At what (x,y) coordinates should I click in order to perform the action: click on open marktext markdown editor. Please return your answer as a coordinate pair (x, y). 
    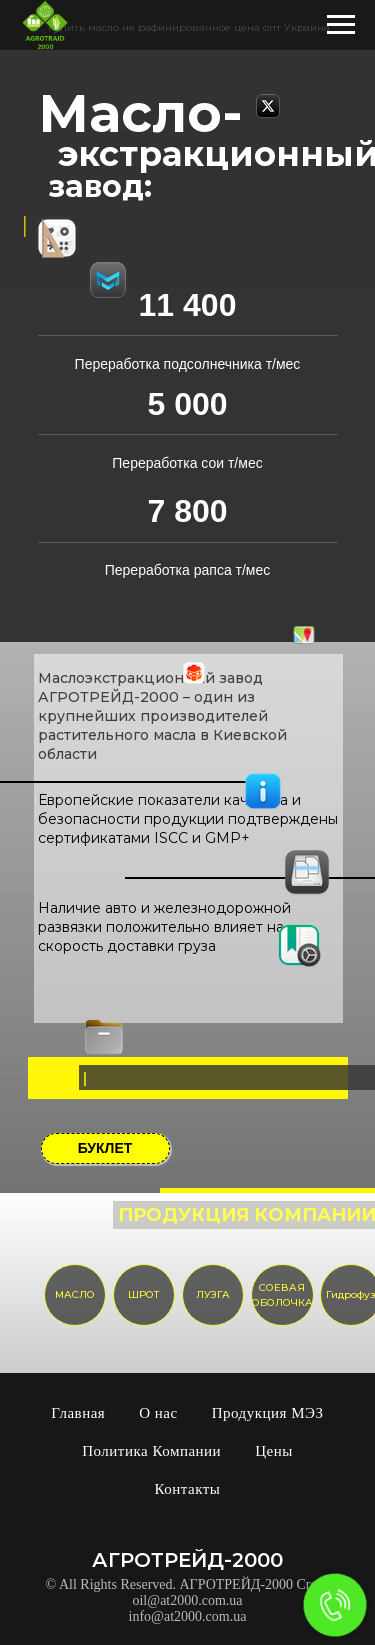
    Looking at the image, I should click on (108, 280).